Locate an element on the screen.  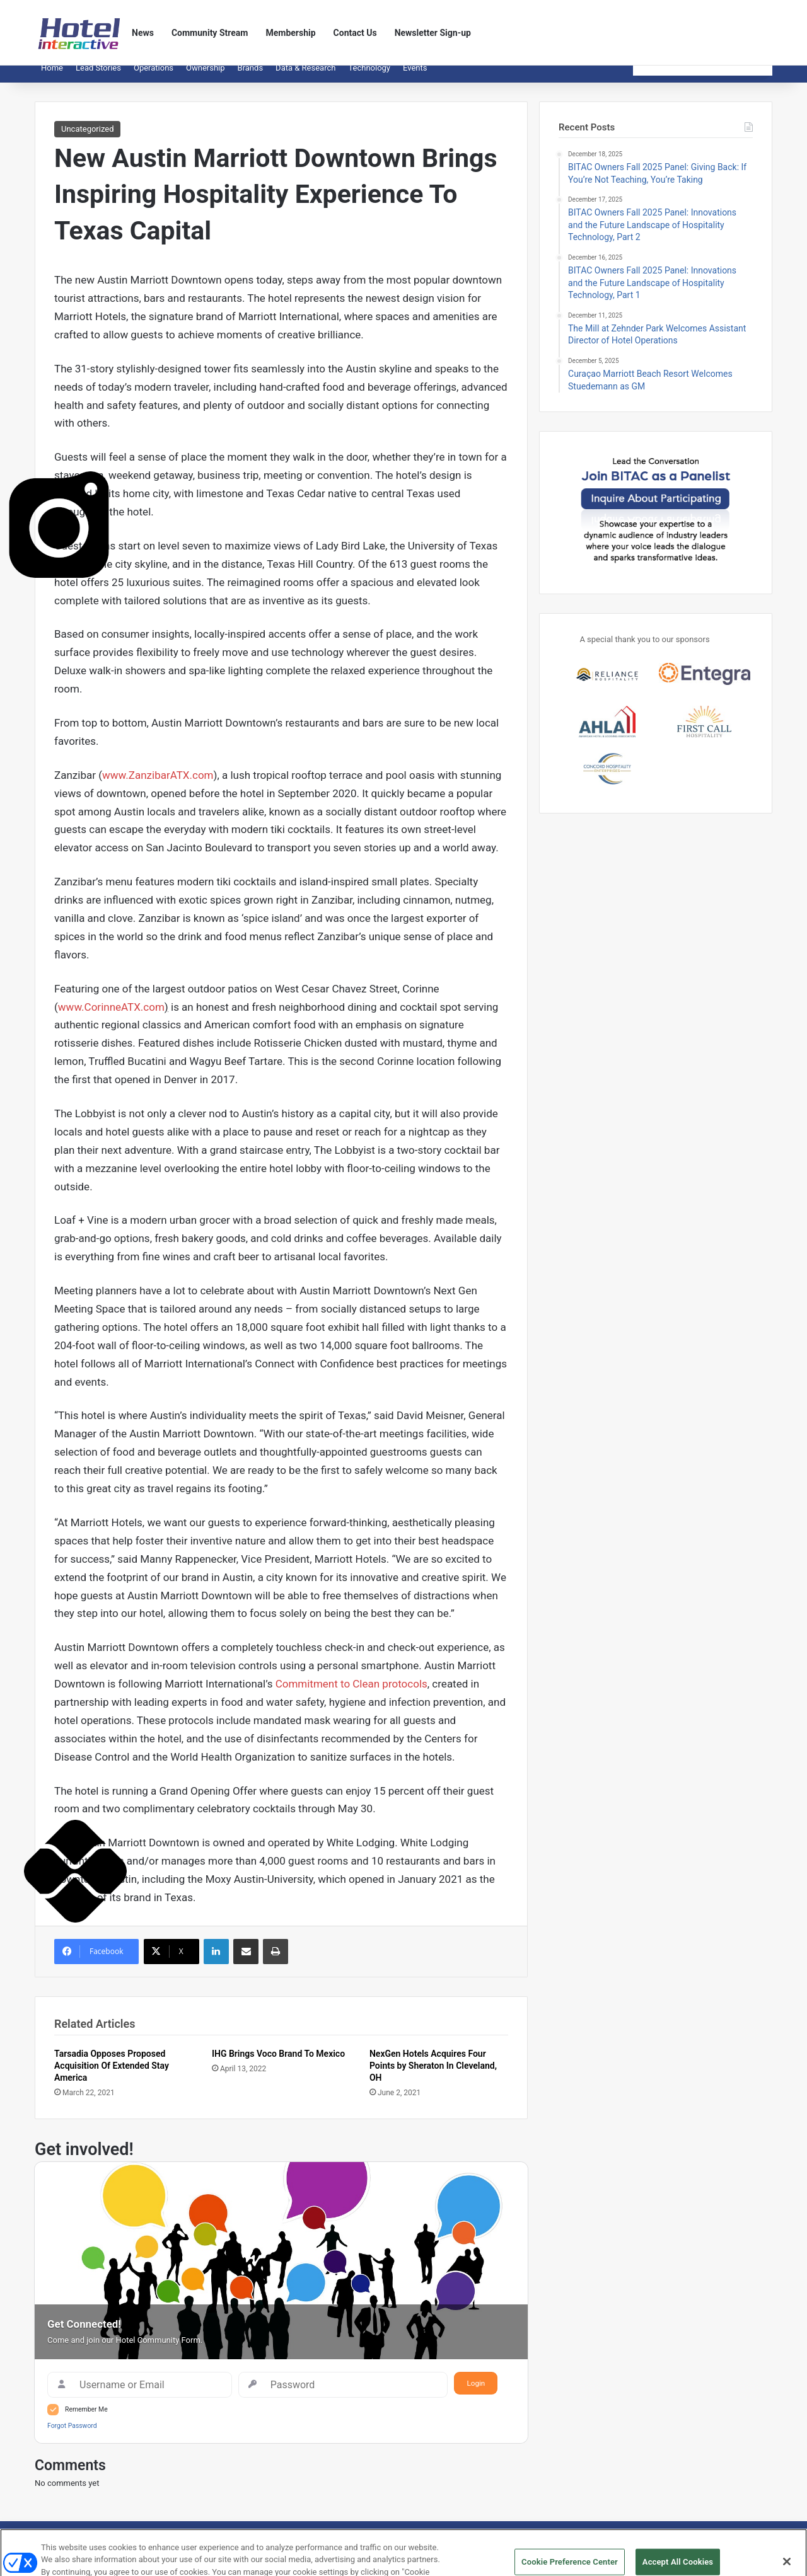
open piwigo photo gallery app is located at coordinates (59, 524).